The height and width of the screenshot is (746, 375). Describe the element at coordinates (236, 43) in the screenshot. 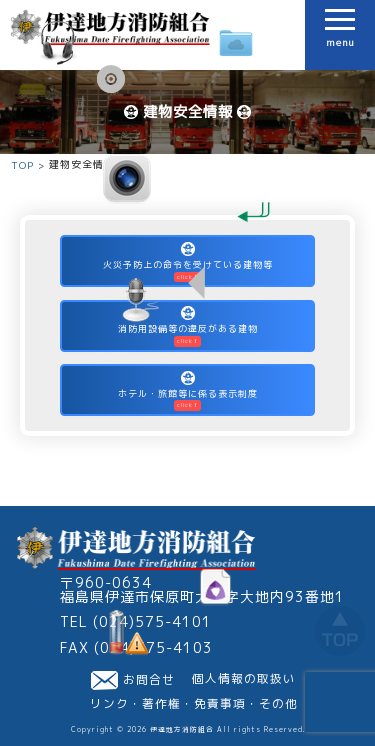

I see `access cloud-synced files and folders` at that location.